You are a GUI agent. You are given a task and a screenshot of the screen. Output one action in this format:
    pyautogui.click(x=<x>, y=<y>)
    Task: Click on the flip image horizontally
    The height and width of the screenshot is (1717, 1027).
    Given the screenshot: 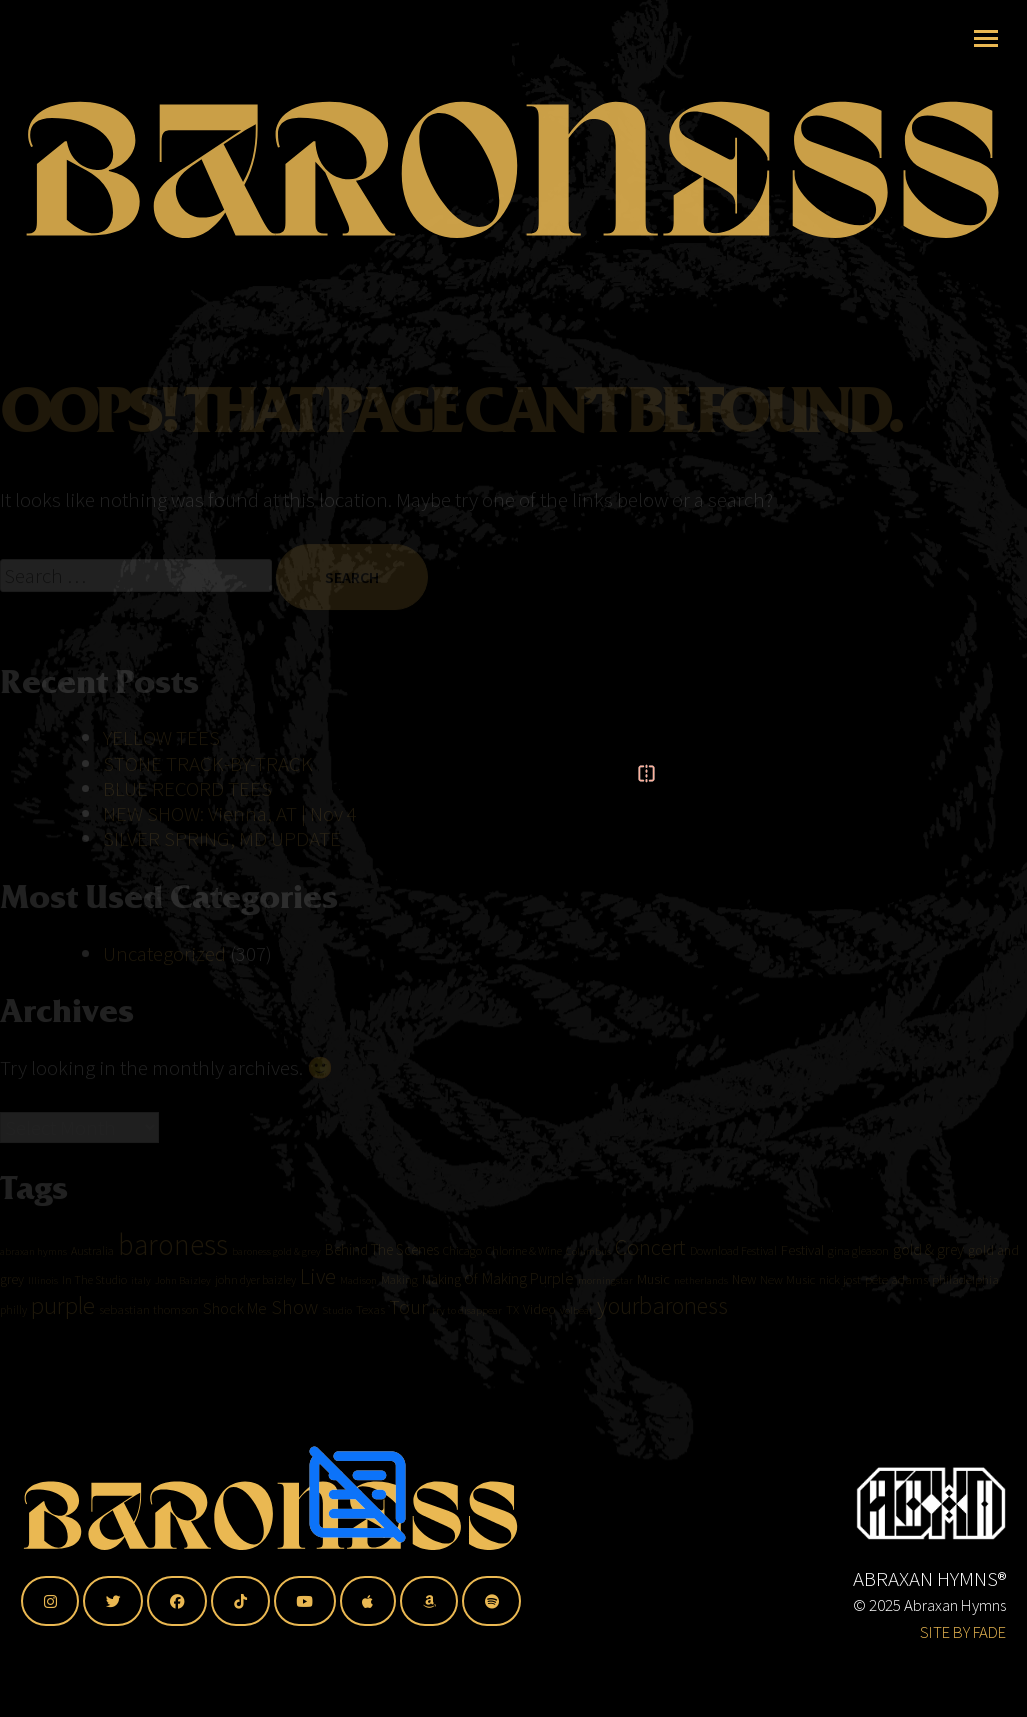 What is the action you would take?
    pyautogui.click(x=646, y=773)
    